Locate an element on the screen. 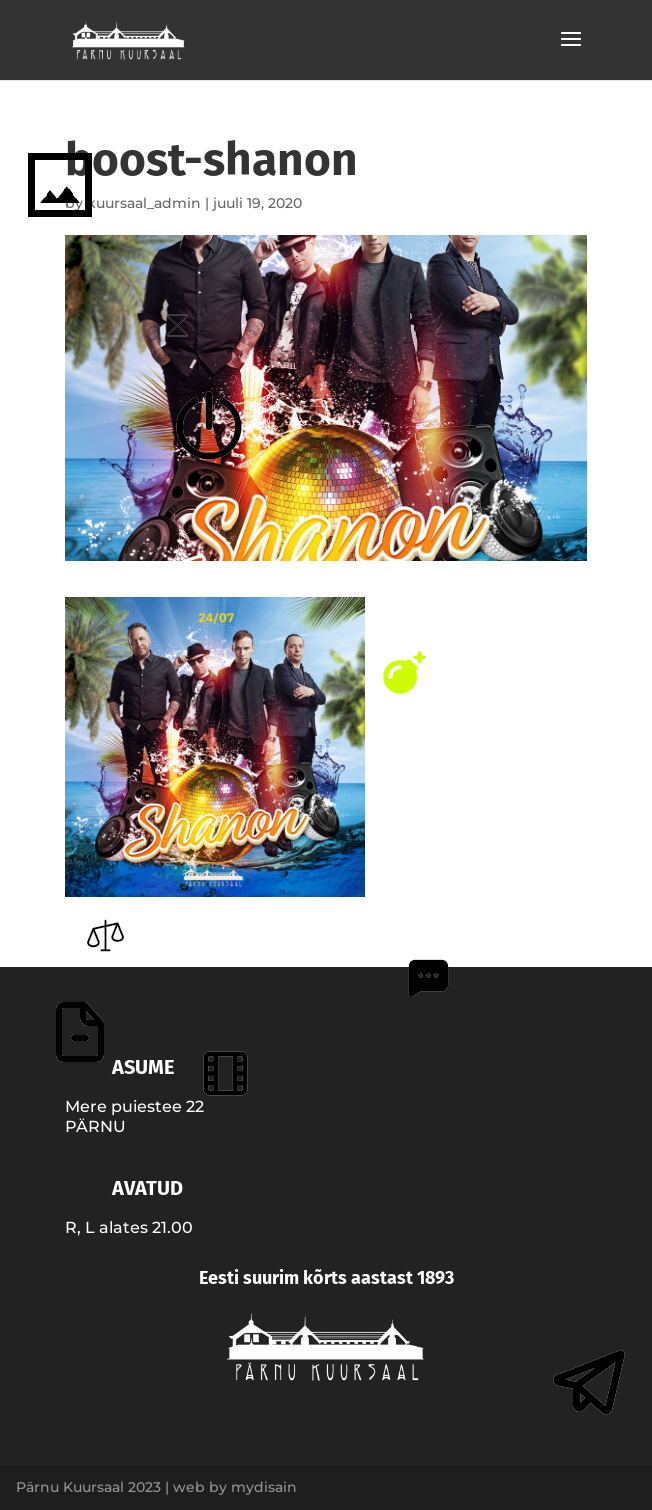 The width and height of the screenshot is (652, 1510). indicates a destructive or irreversible action is located at coordinates (404, 673).